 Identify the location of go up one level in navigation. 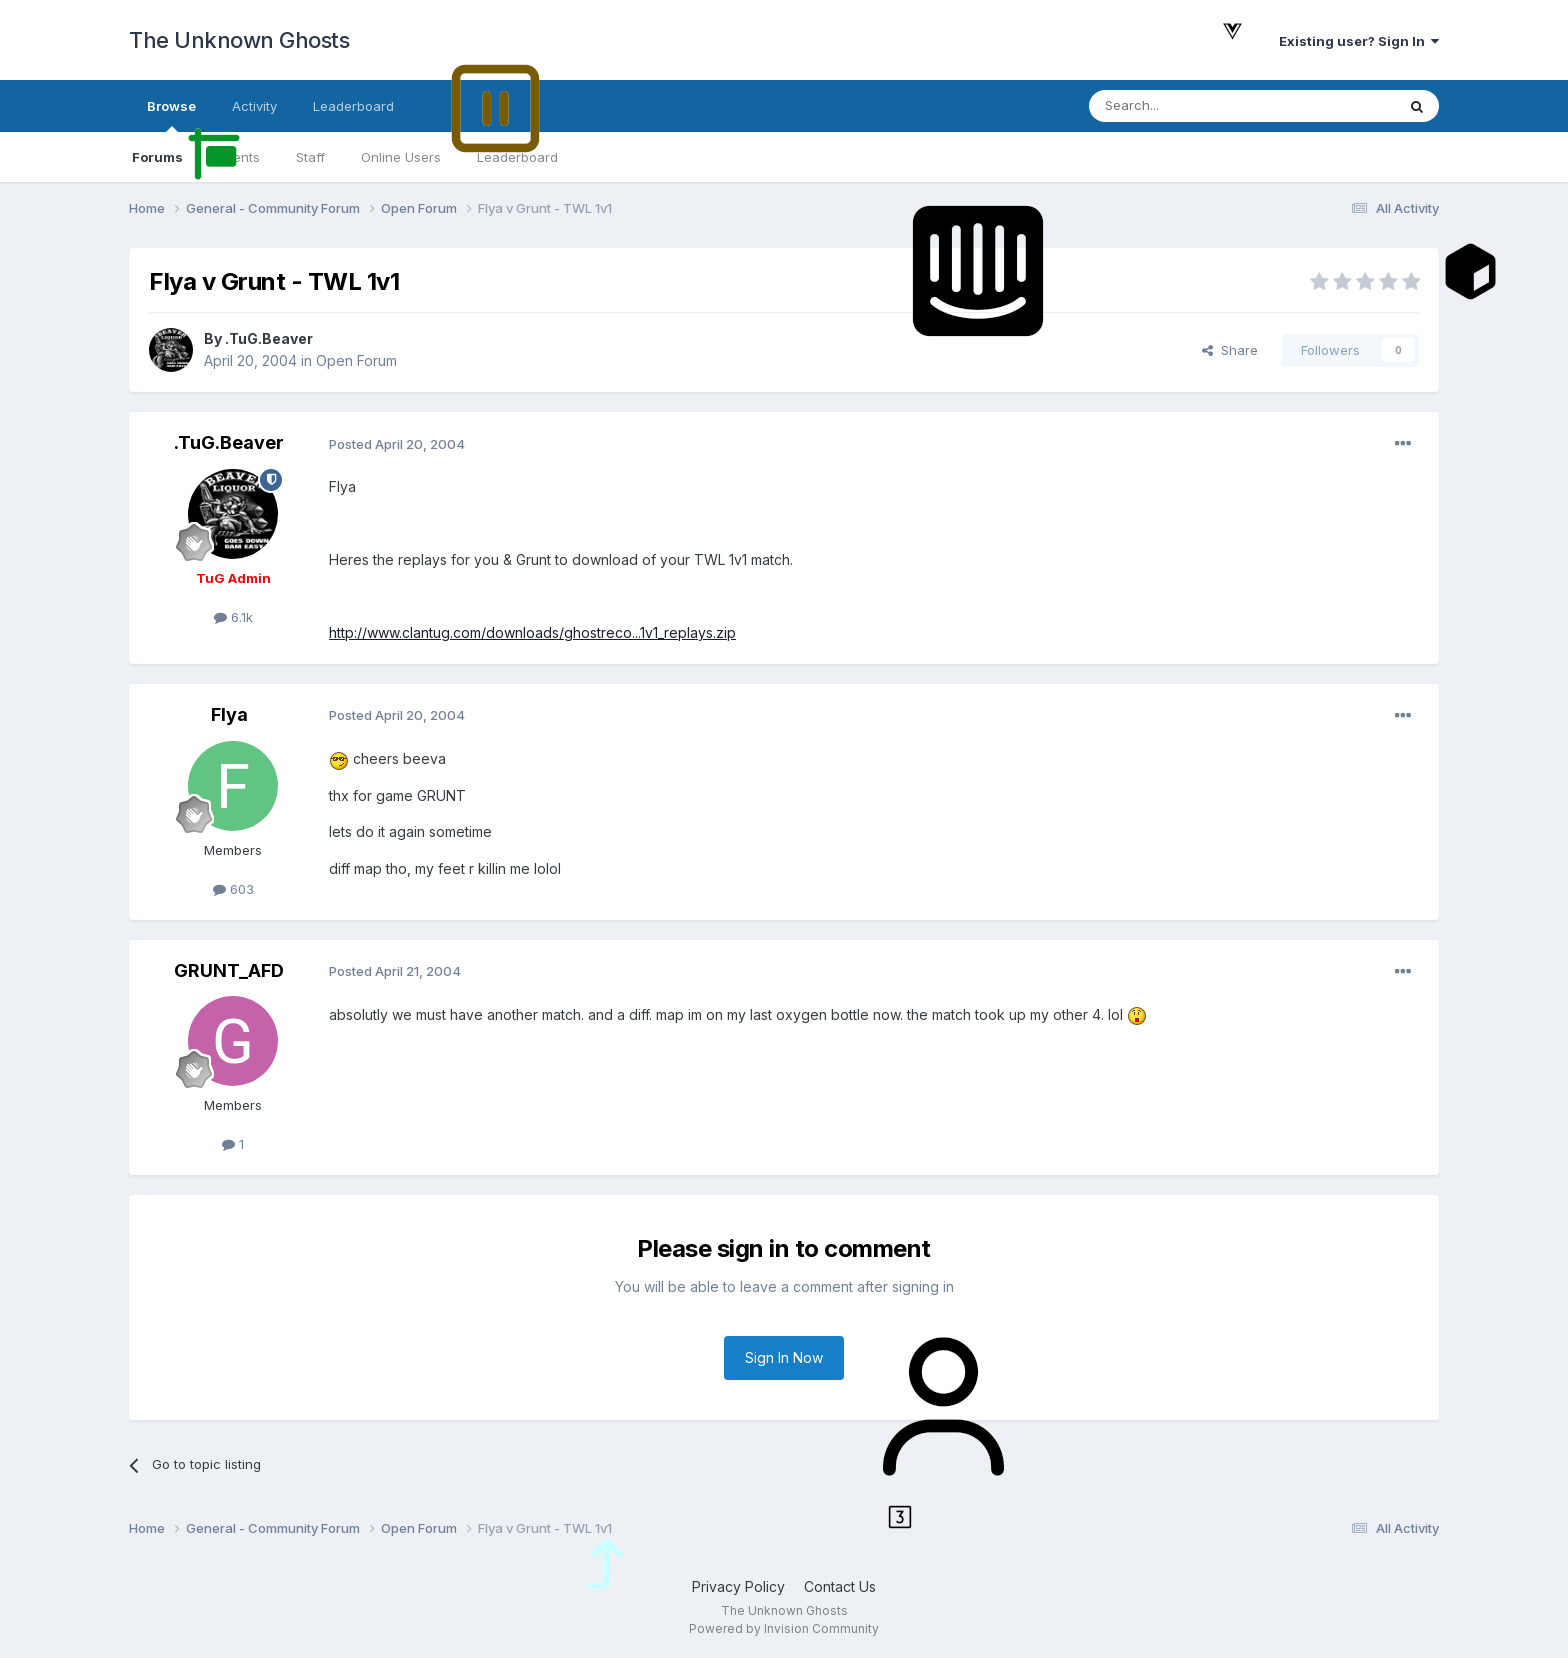
(607, 1564).